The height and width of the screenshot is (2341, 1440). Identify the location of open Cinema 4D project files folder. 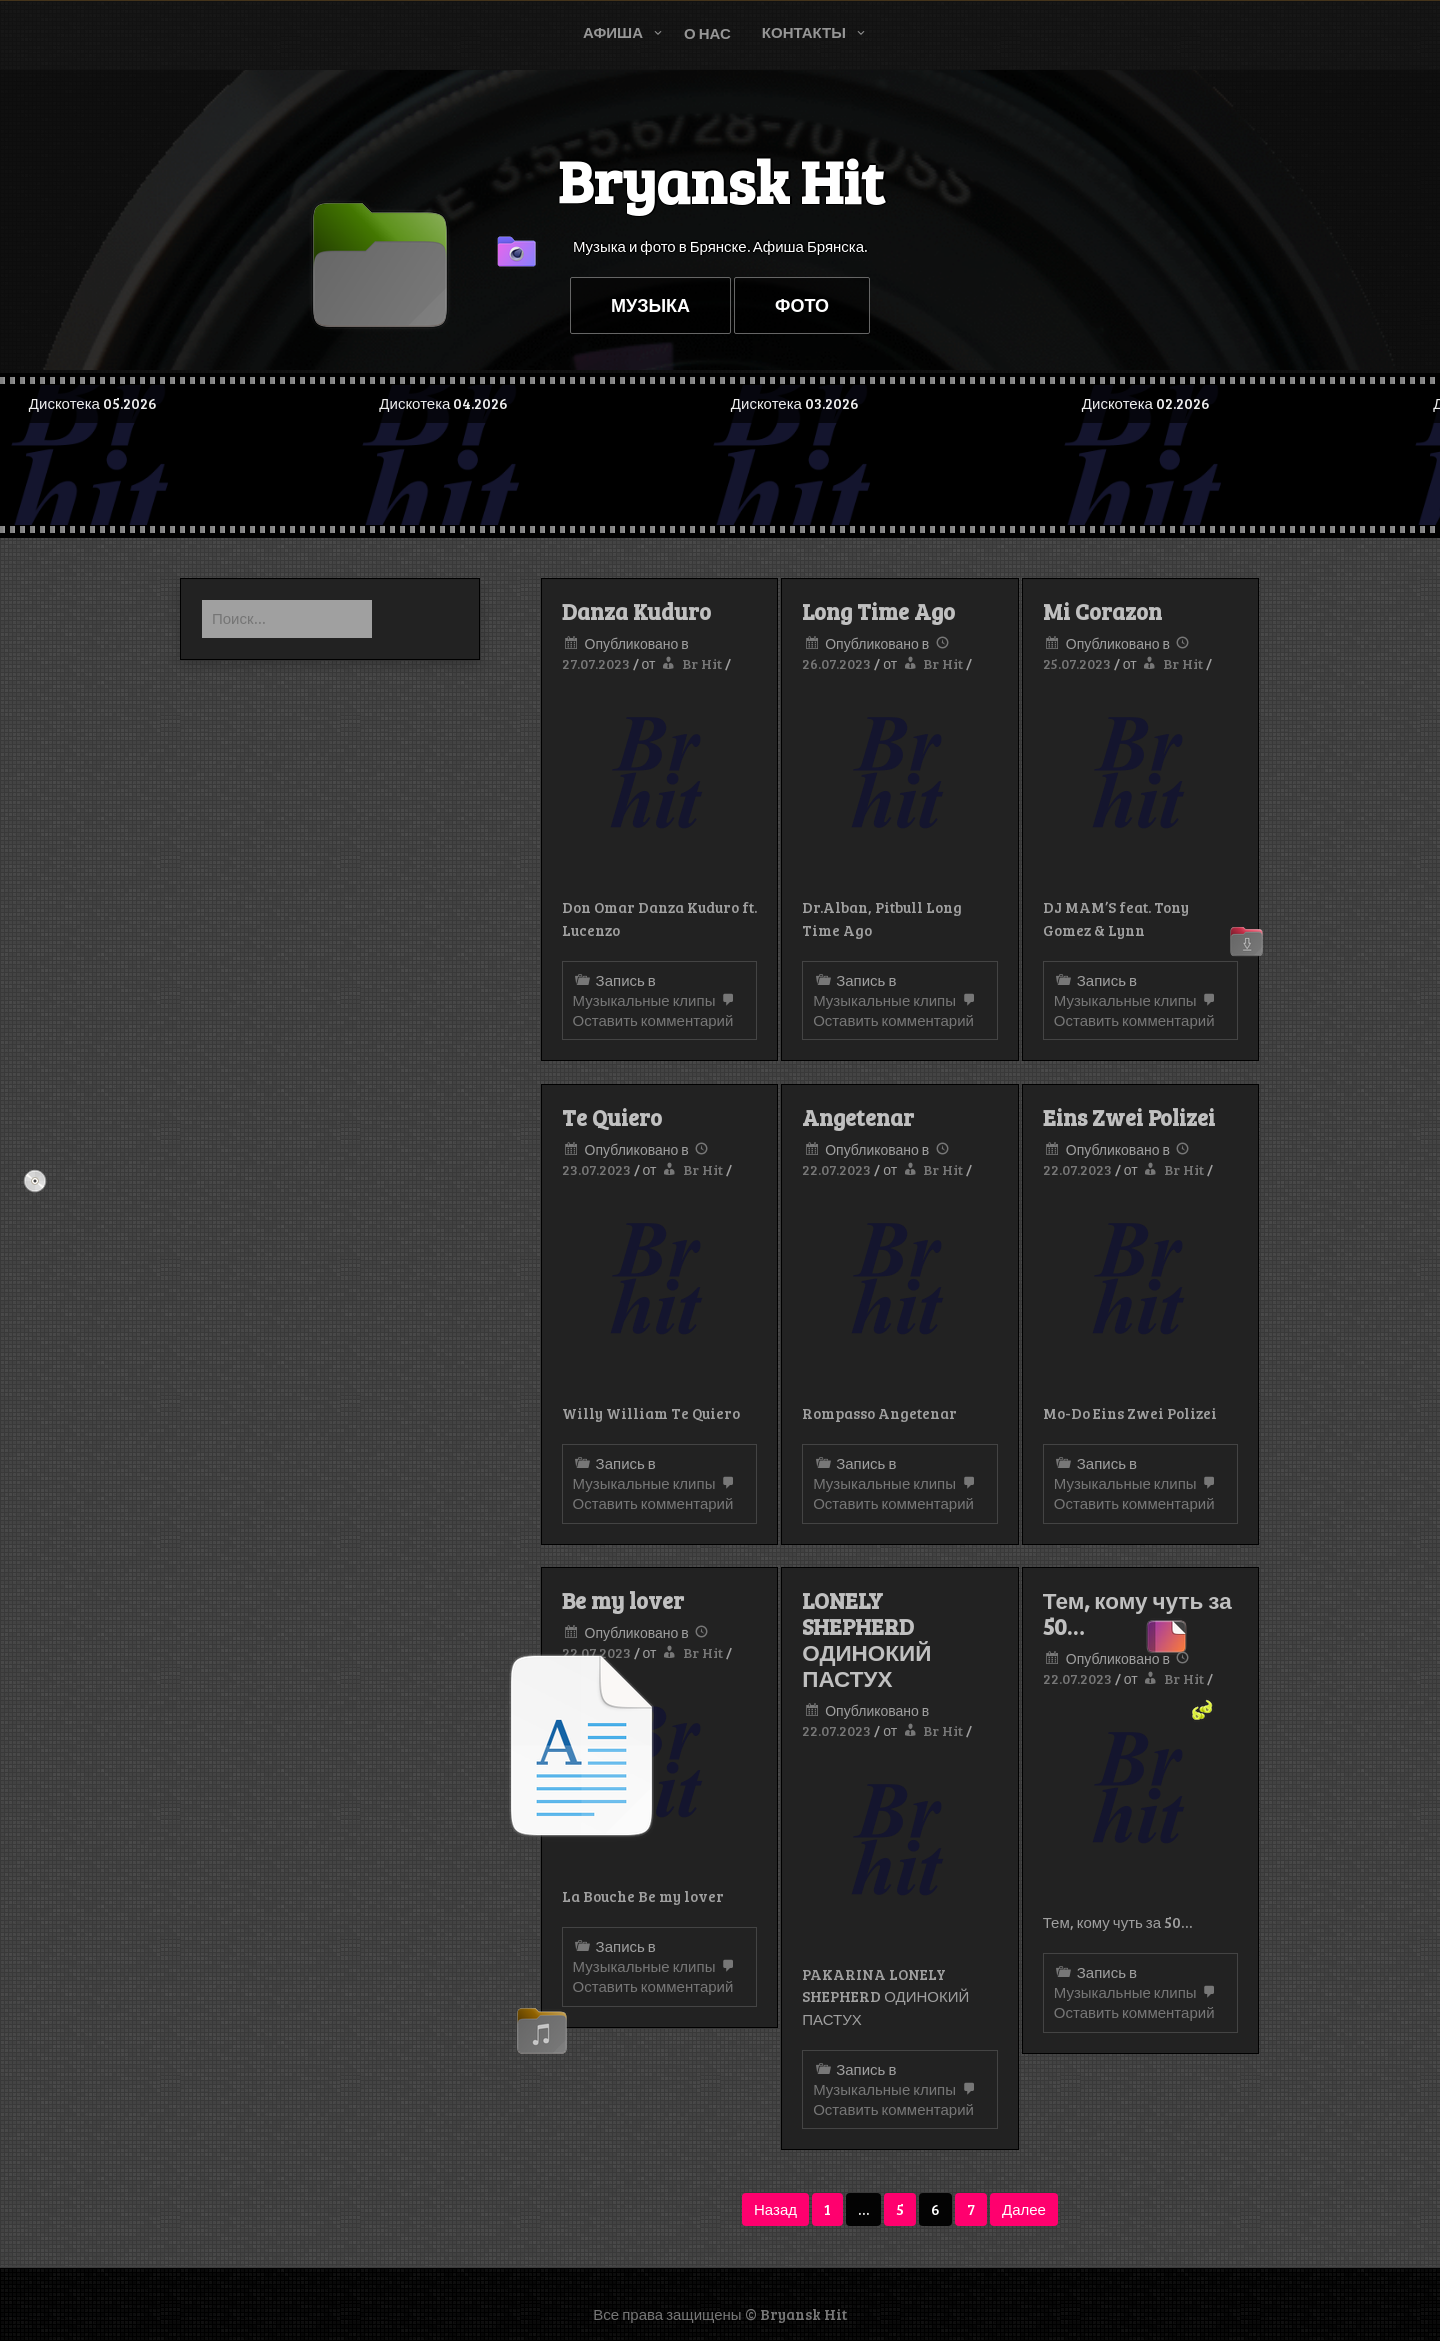
(516, 252).